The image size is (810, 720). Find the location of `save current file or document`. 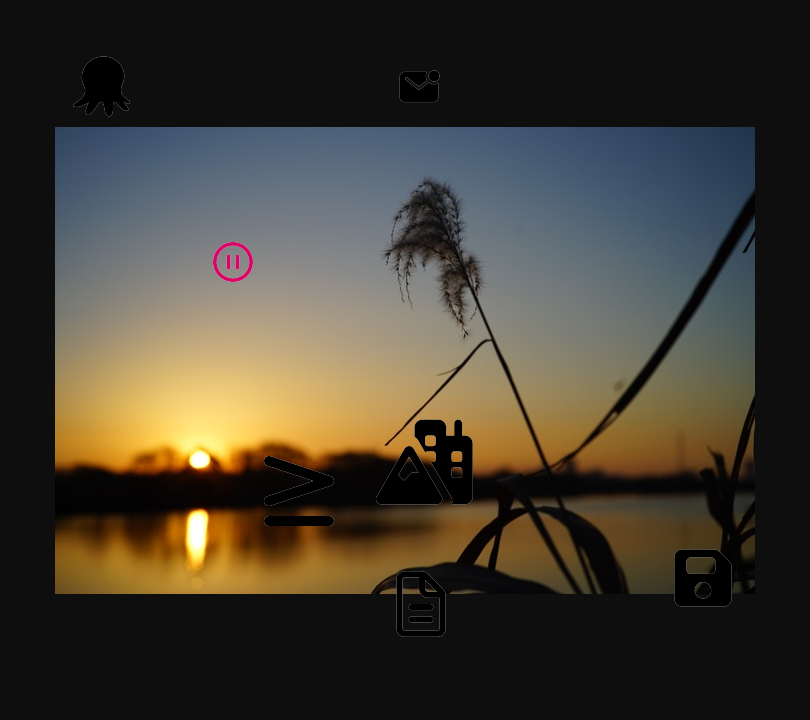

save current file or document is located at coordinates (703, 578).